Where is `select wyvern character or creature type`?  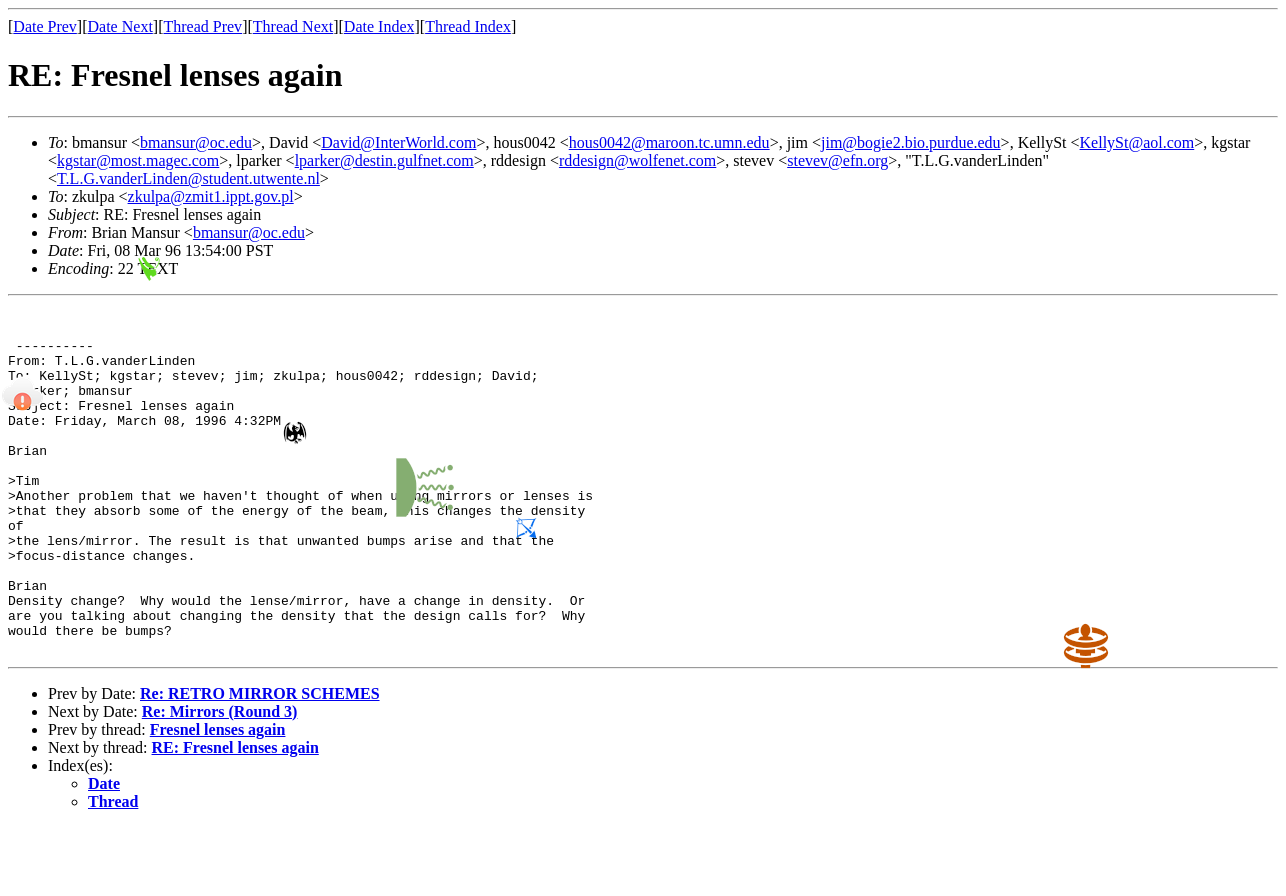 select wyvern character or creature type is located at coordinates (295, 433).